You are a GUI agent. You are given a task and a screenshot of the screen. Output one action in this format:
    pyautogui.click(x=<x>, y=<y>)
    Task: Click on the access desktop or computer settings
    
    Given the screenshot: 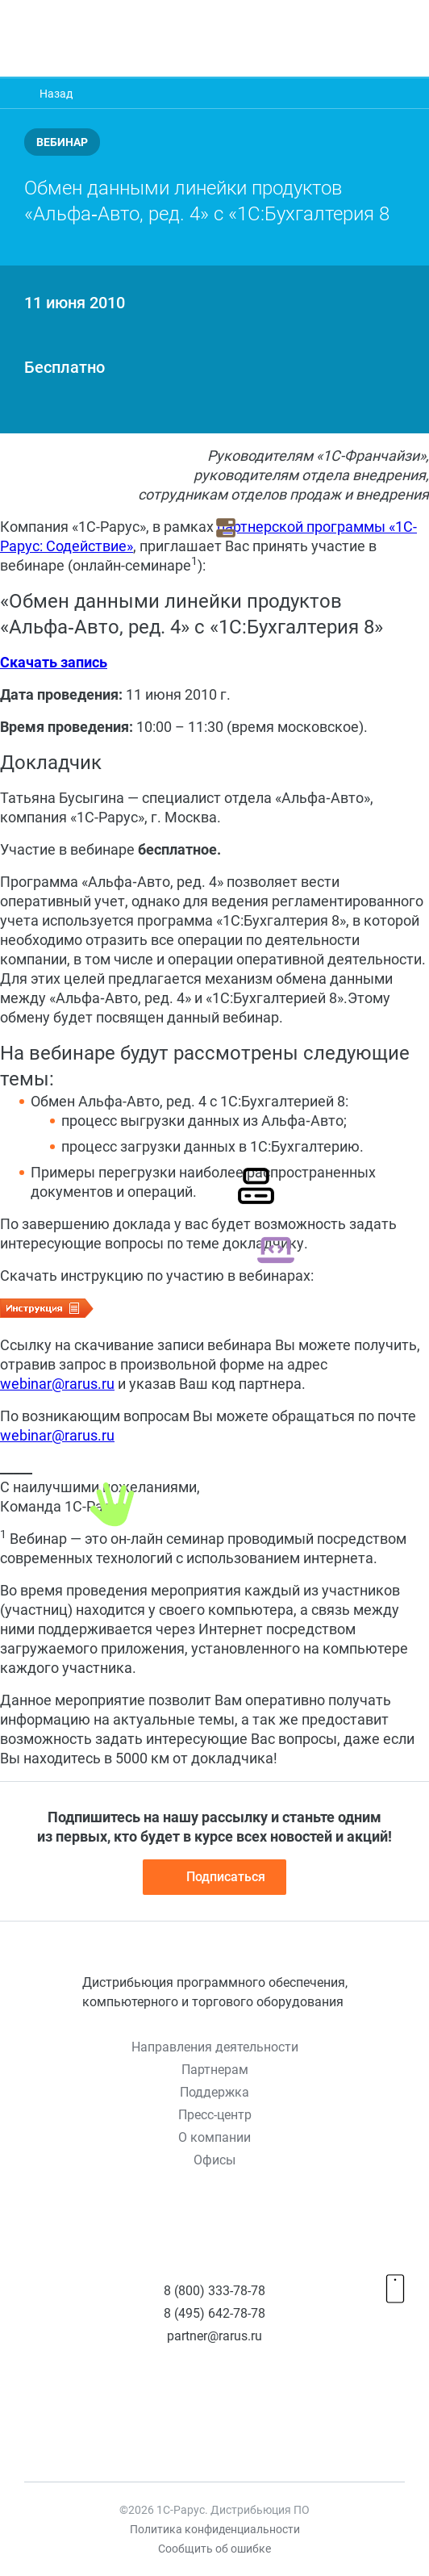 What is the action you would take?
    pyautogui.click(x=256, y=1186)
    